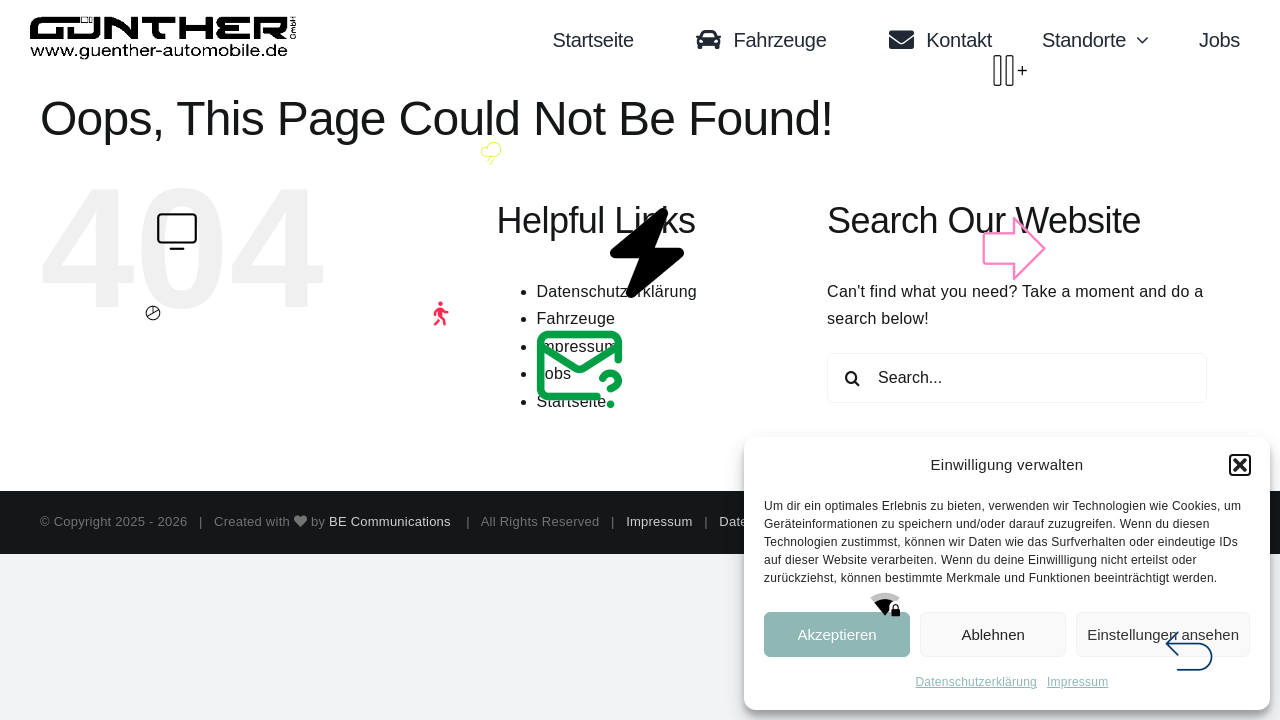 This screenshot has width=1280, height=720. I want to click on view analytics or statistics breakdown, so click(153, 313).